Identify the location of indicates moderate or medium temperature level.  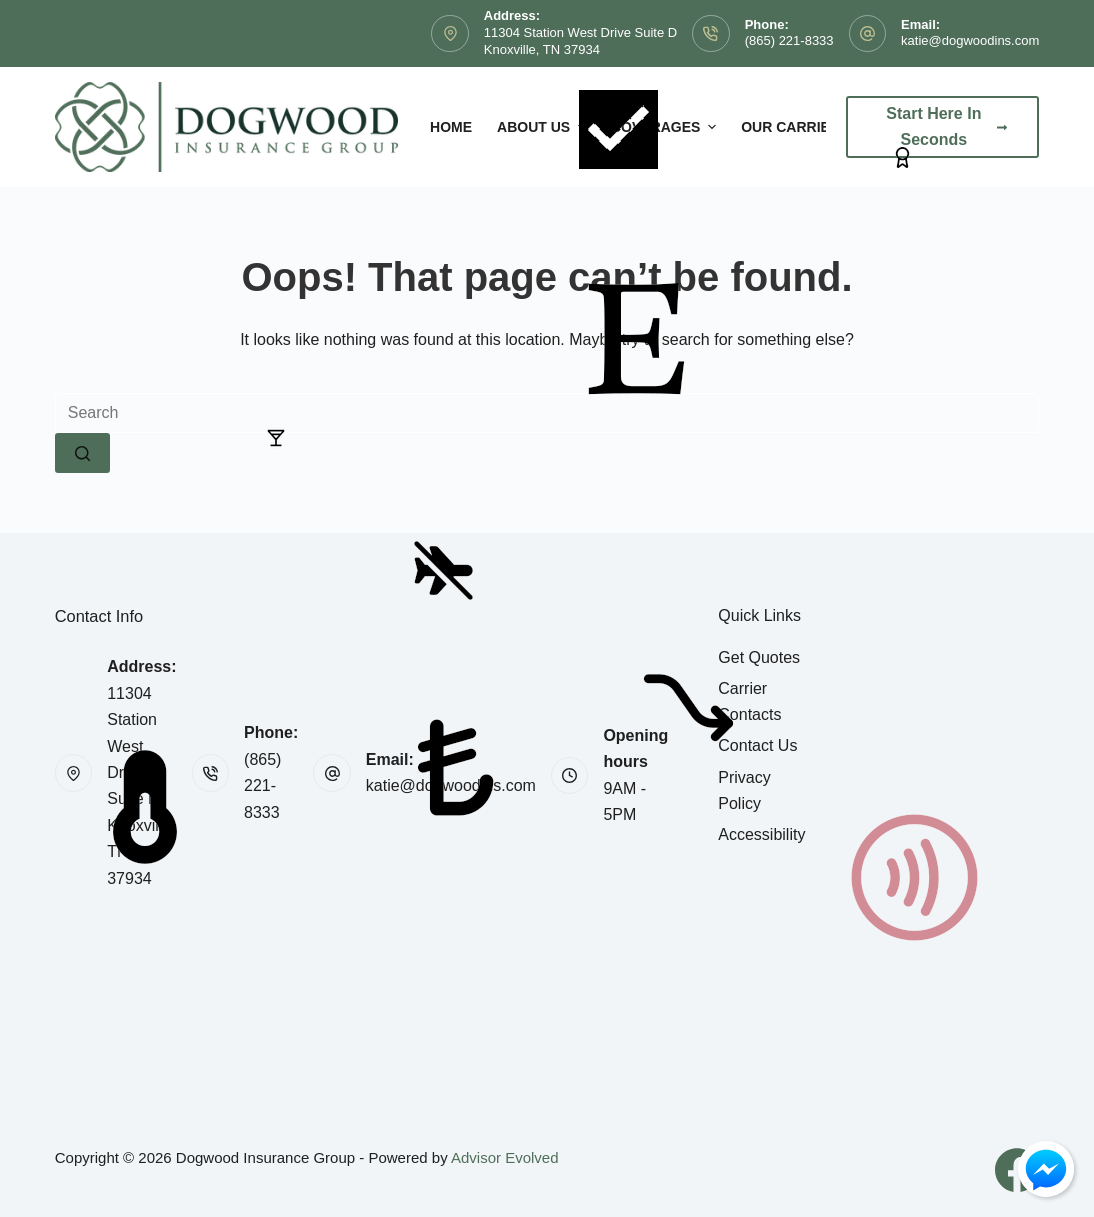
(145, 807).